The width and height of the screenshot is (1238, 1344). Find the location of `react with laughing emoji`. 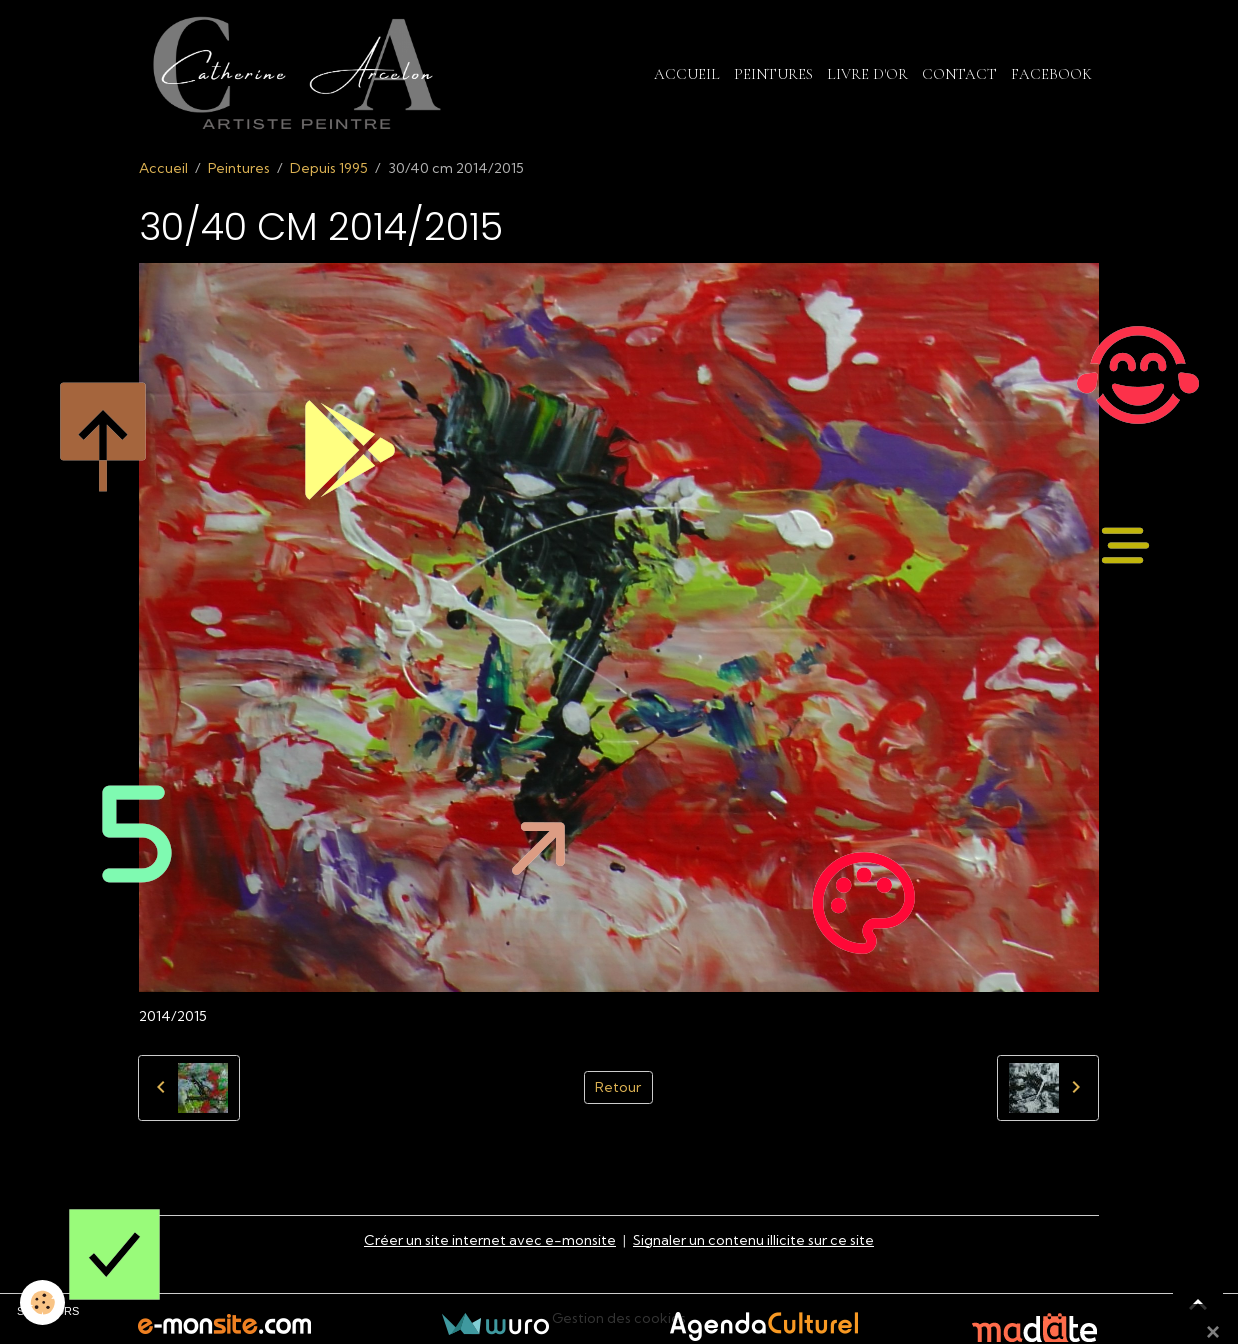

react with laughing emoji is located at coordinates (1138, 375).